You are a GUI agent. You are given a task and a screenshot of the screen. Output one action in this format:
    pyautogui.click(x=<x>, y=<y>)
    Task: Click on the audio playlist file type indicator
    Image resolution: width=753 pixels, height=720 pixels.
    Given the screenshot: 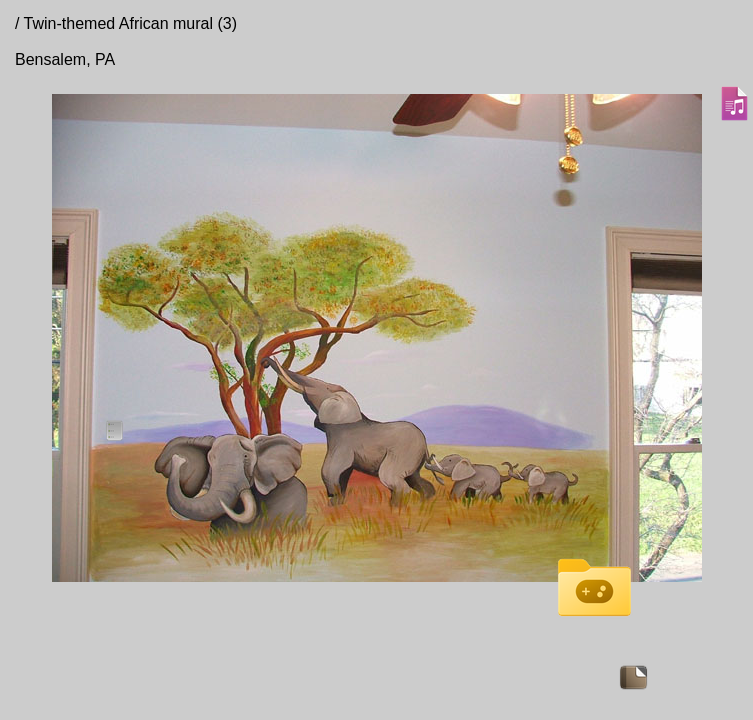 What is the action you would take?
    pyautogui.click(x=734, y=103)
    